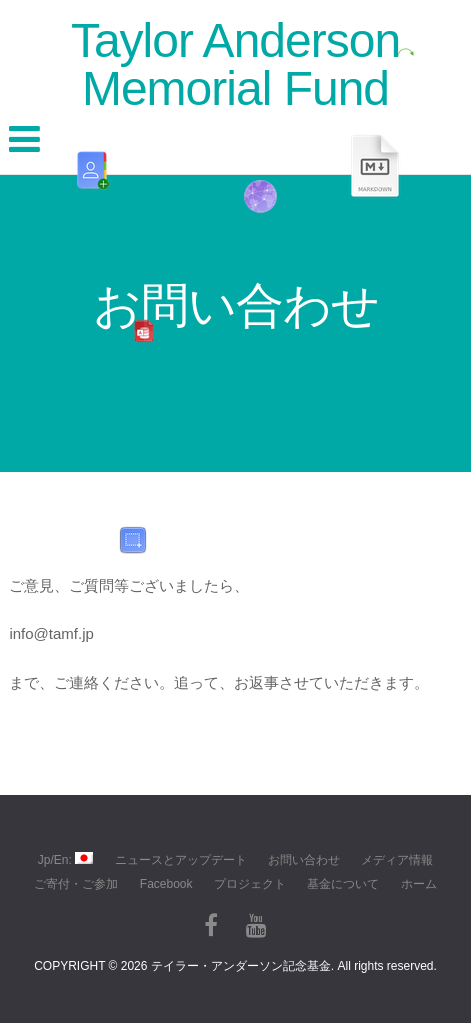 The height and width of the screenshot is (1023, 471). Describe the element at coordinates (92, 170) in the screenshot. I see `add a new contact` at that location.